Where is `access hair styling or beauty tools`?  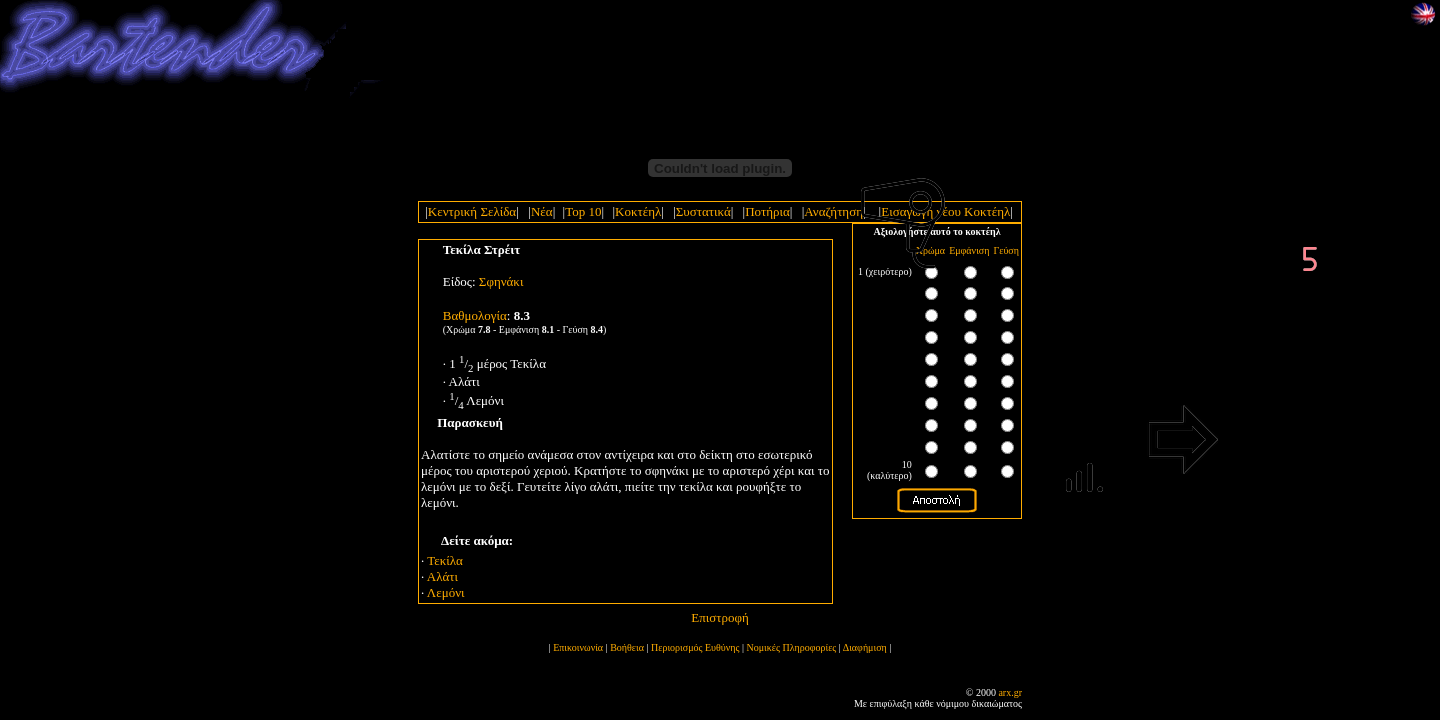
access hair styling or beauty tools is located at coordinates (904, 218).